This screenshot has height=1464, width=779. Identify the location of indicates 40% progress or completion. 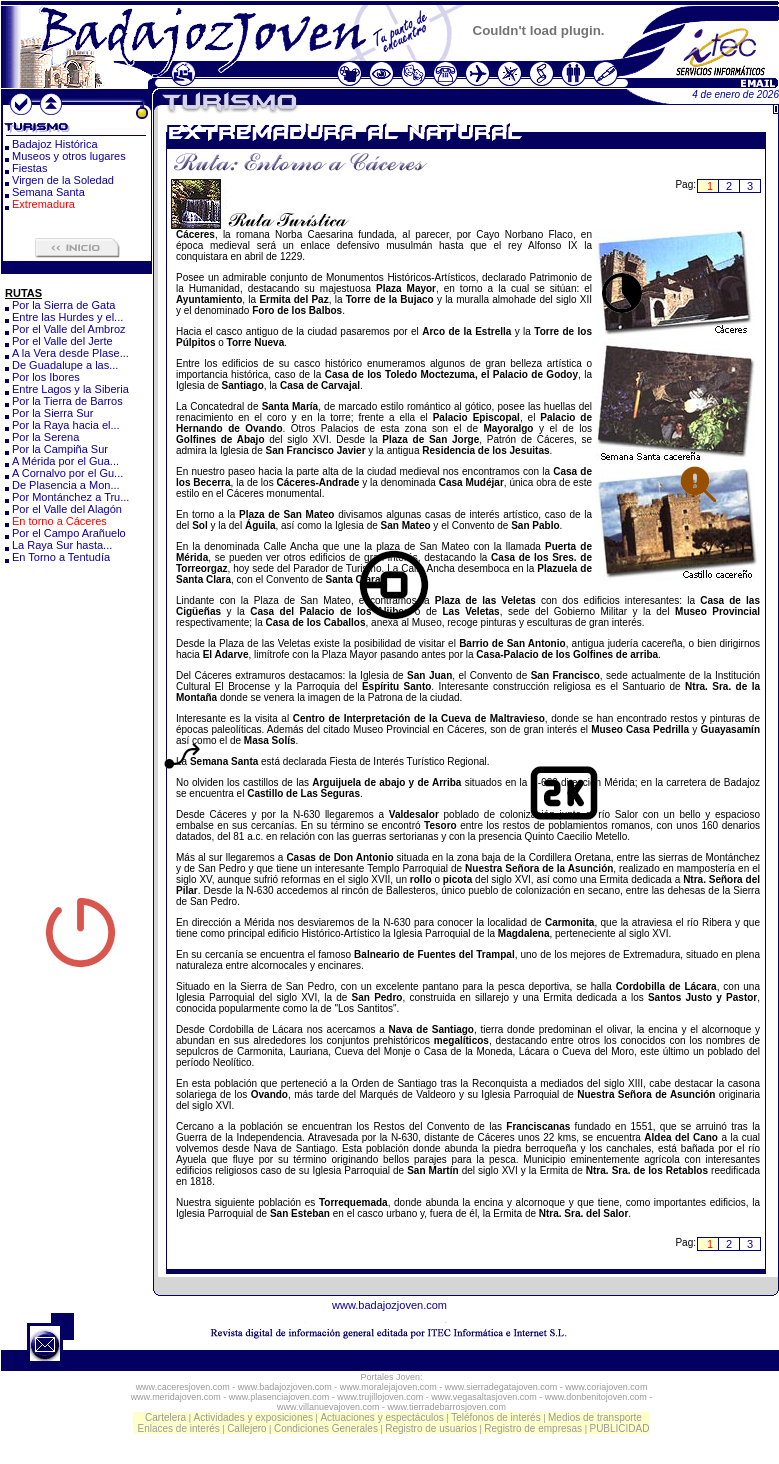
(622, 293).